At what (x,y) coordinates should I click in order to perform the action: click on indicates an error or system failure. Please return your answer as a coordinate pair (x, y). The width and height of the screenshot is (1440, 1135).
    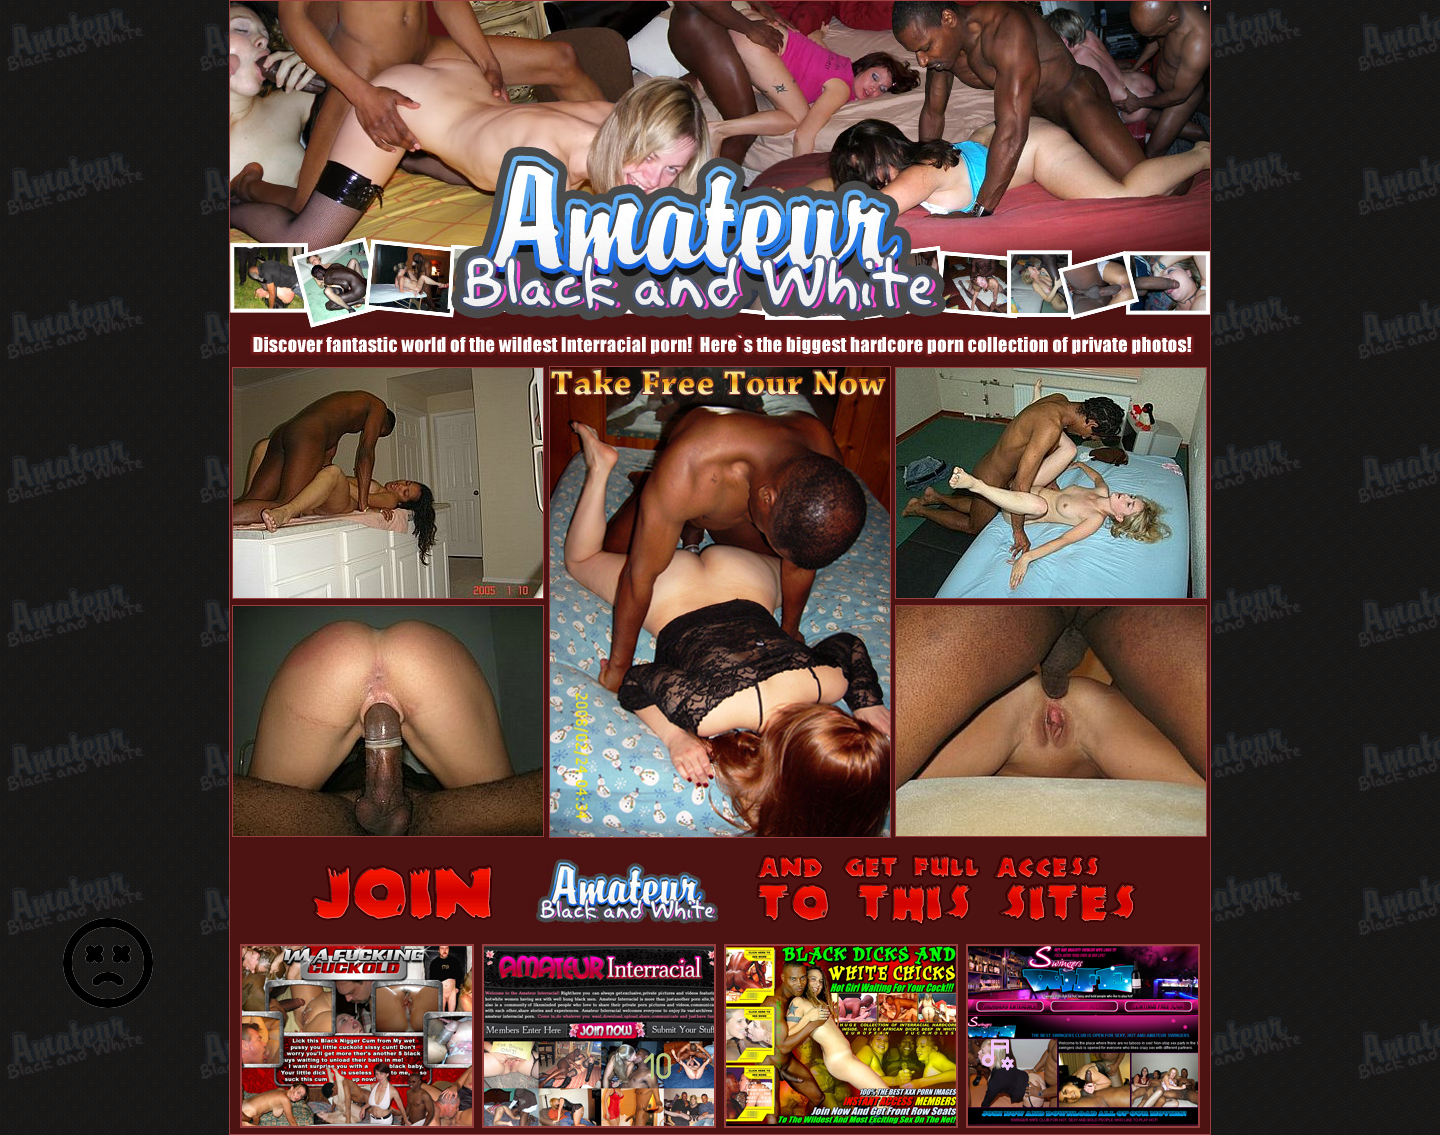
    Looking at the image, I should click on (108, 963).